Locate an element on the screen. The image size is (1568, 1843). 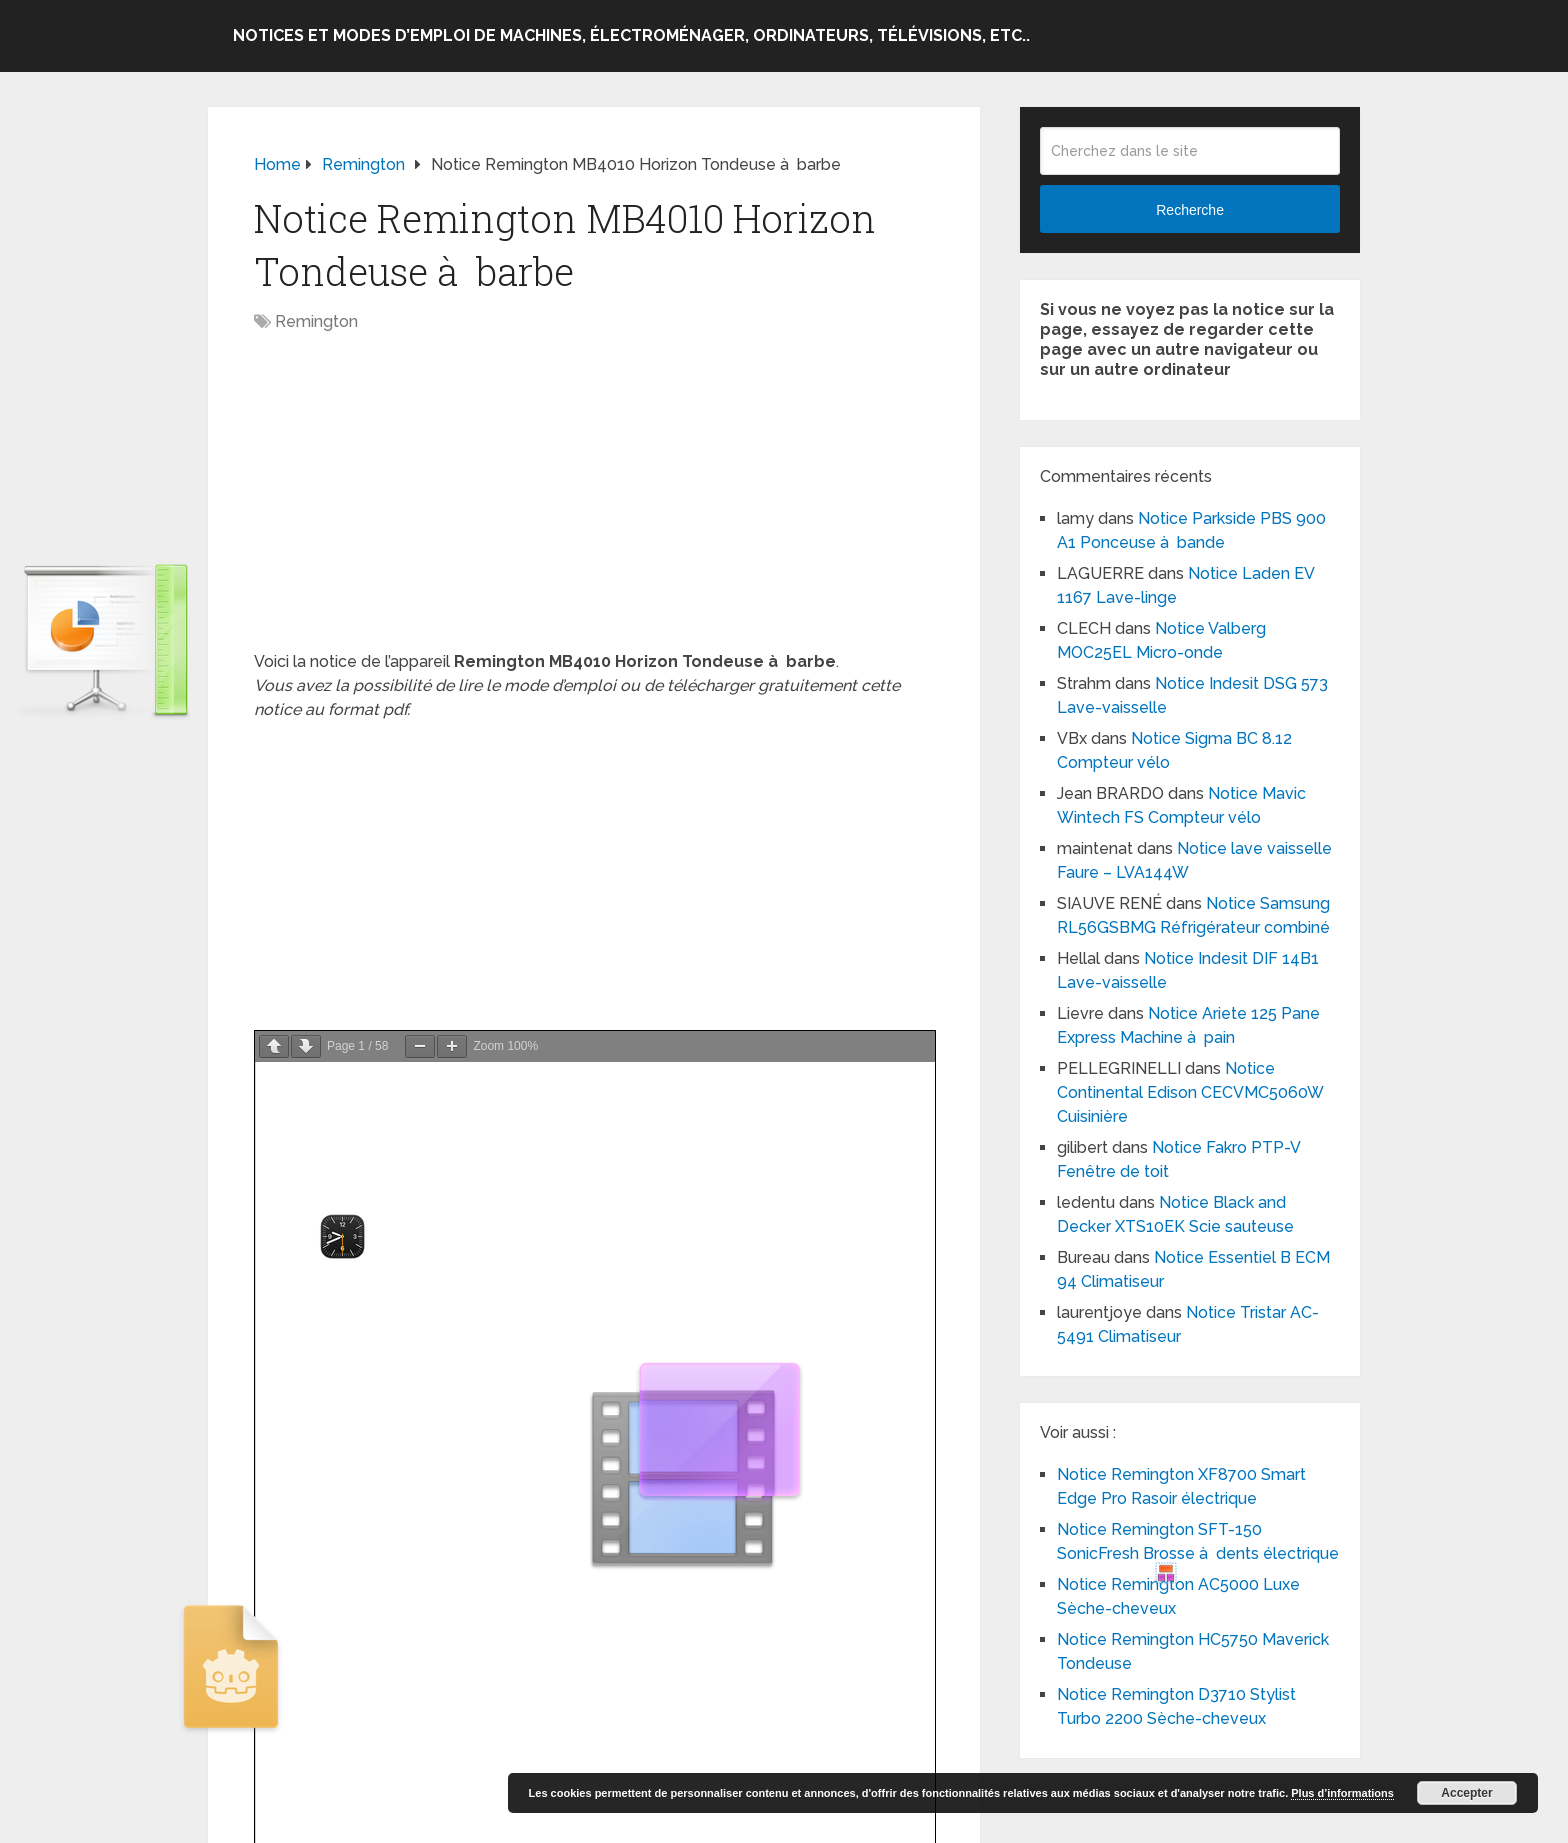
open the clock app is located at coordinates (342, 1236).